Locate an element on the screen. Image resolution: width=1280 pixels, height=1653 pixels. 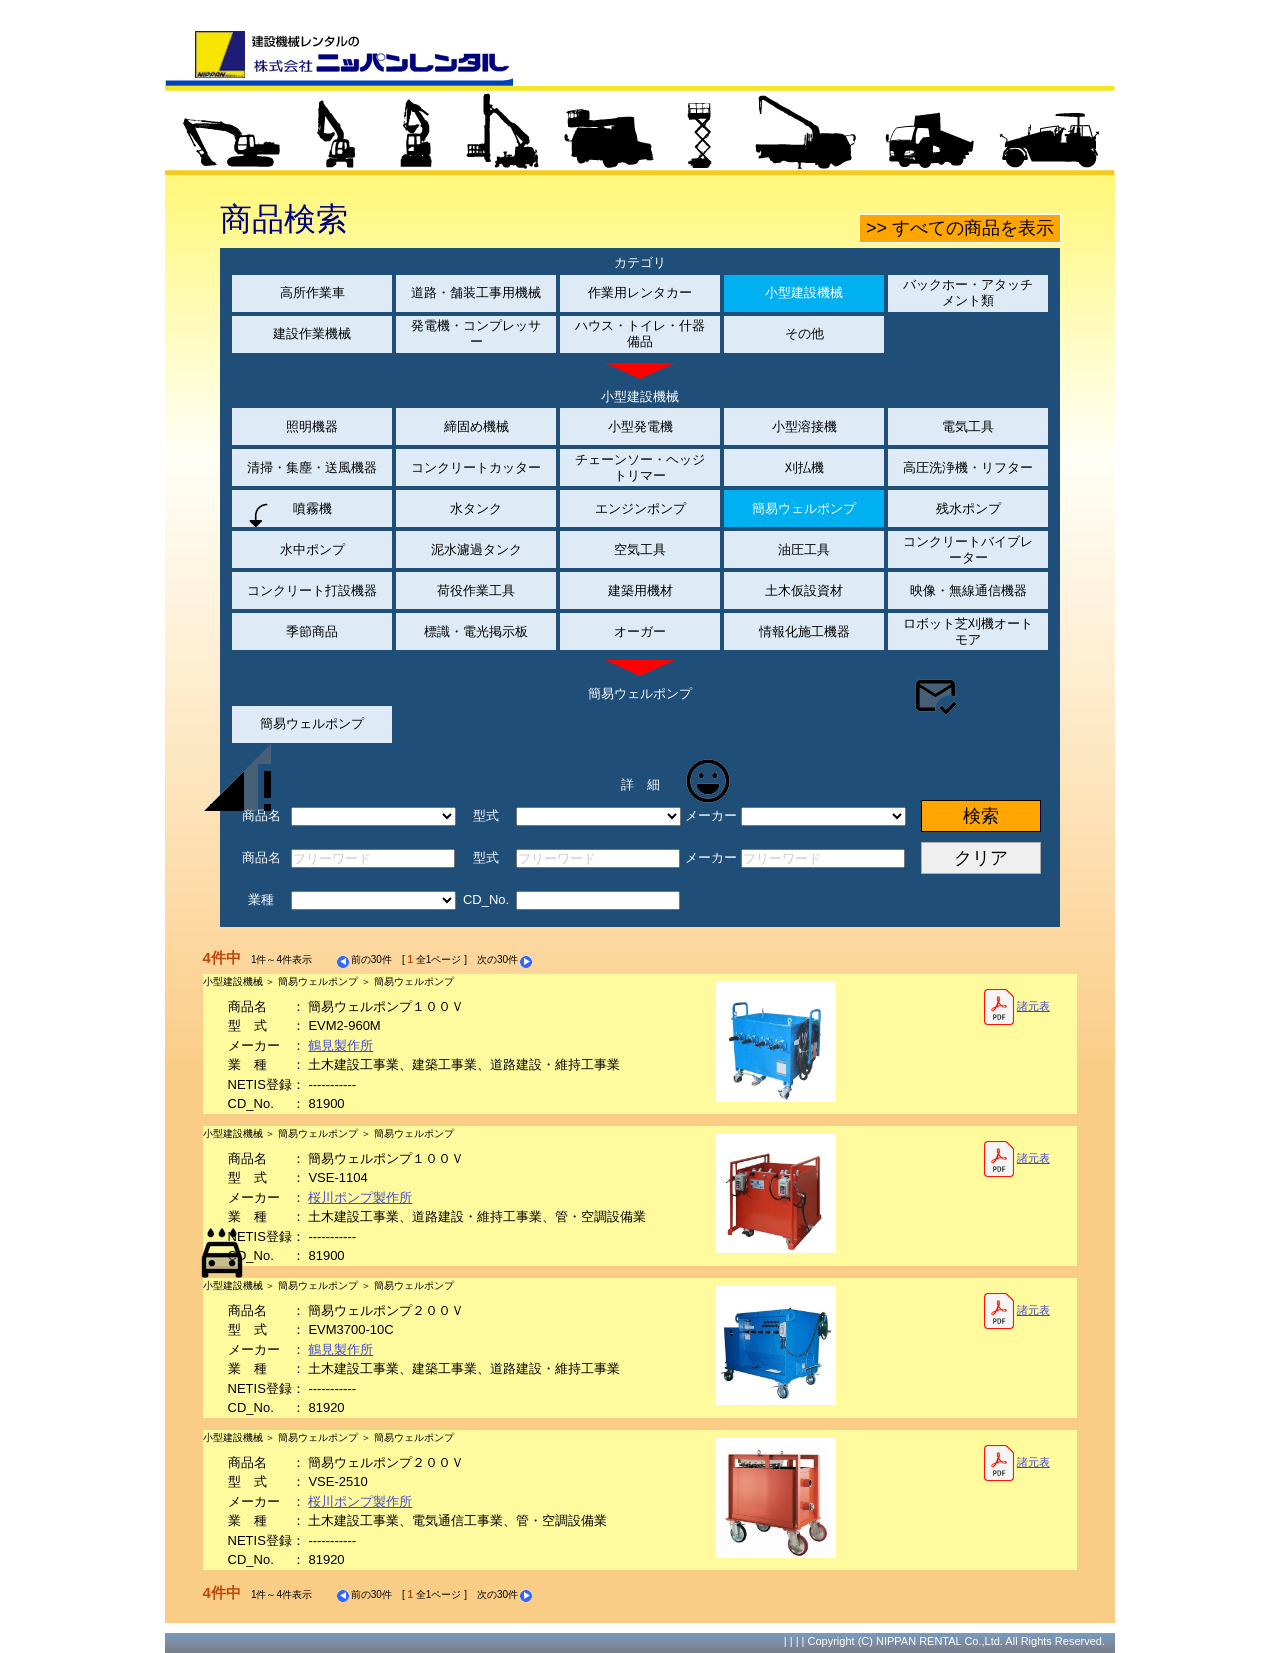
react with laughter to a message or post is located at coordinates (708, 781).